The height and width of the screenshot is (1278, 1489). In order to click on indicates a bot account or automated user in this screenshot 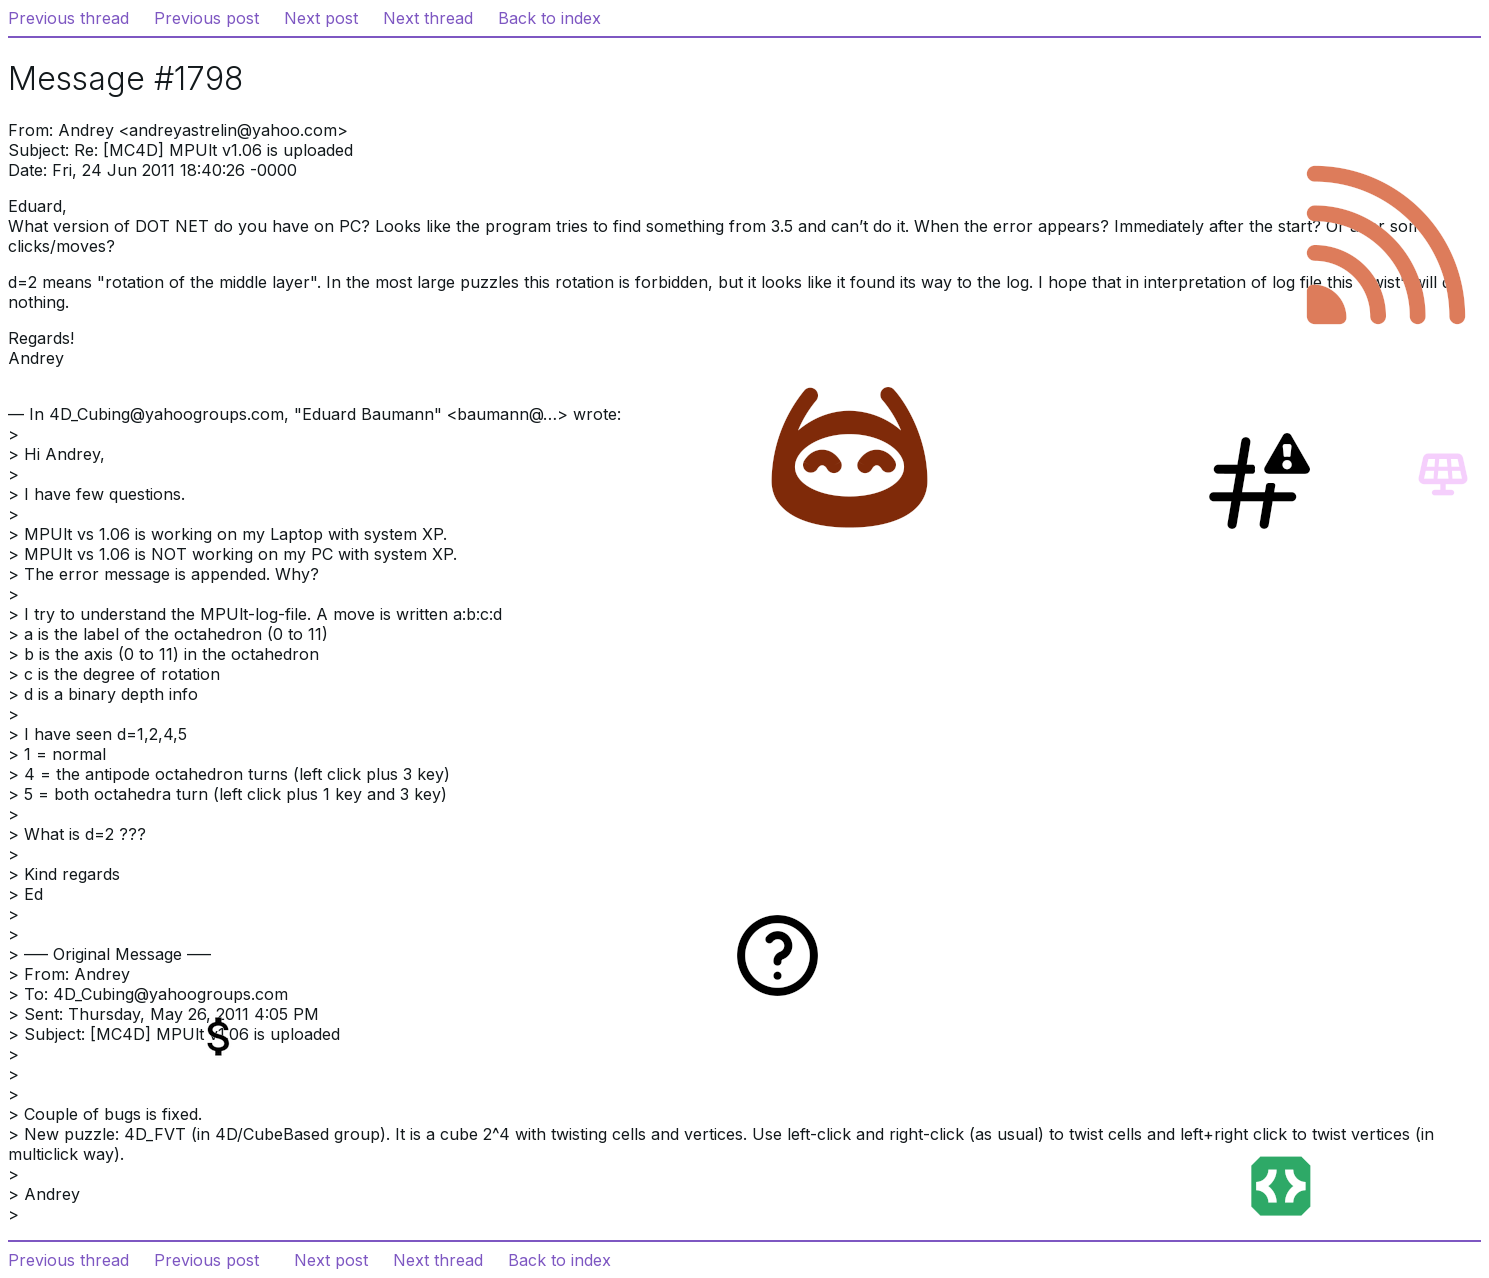, I will do `click(849, 457)`.